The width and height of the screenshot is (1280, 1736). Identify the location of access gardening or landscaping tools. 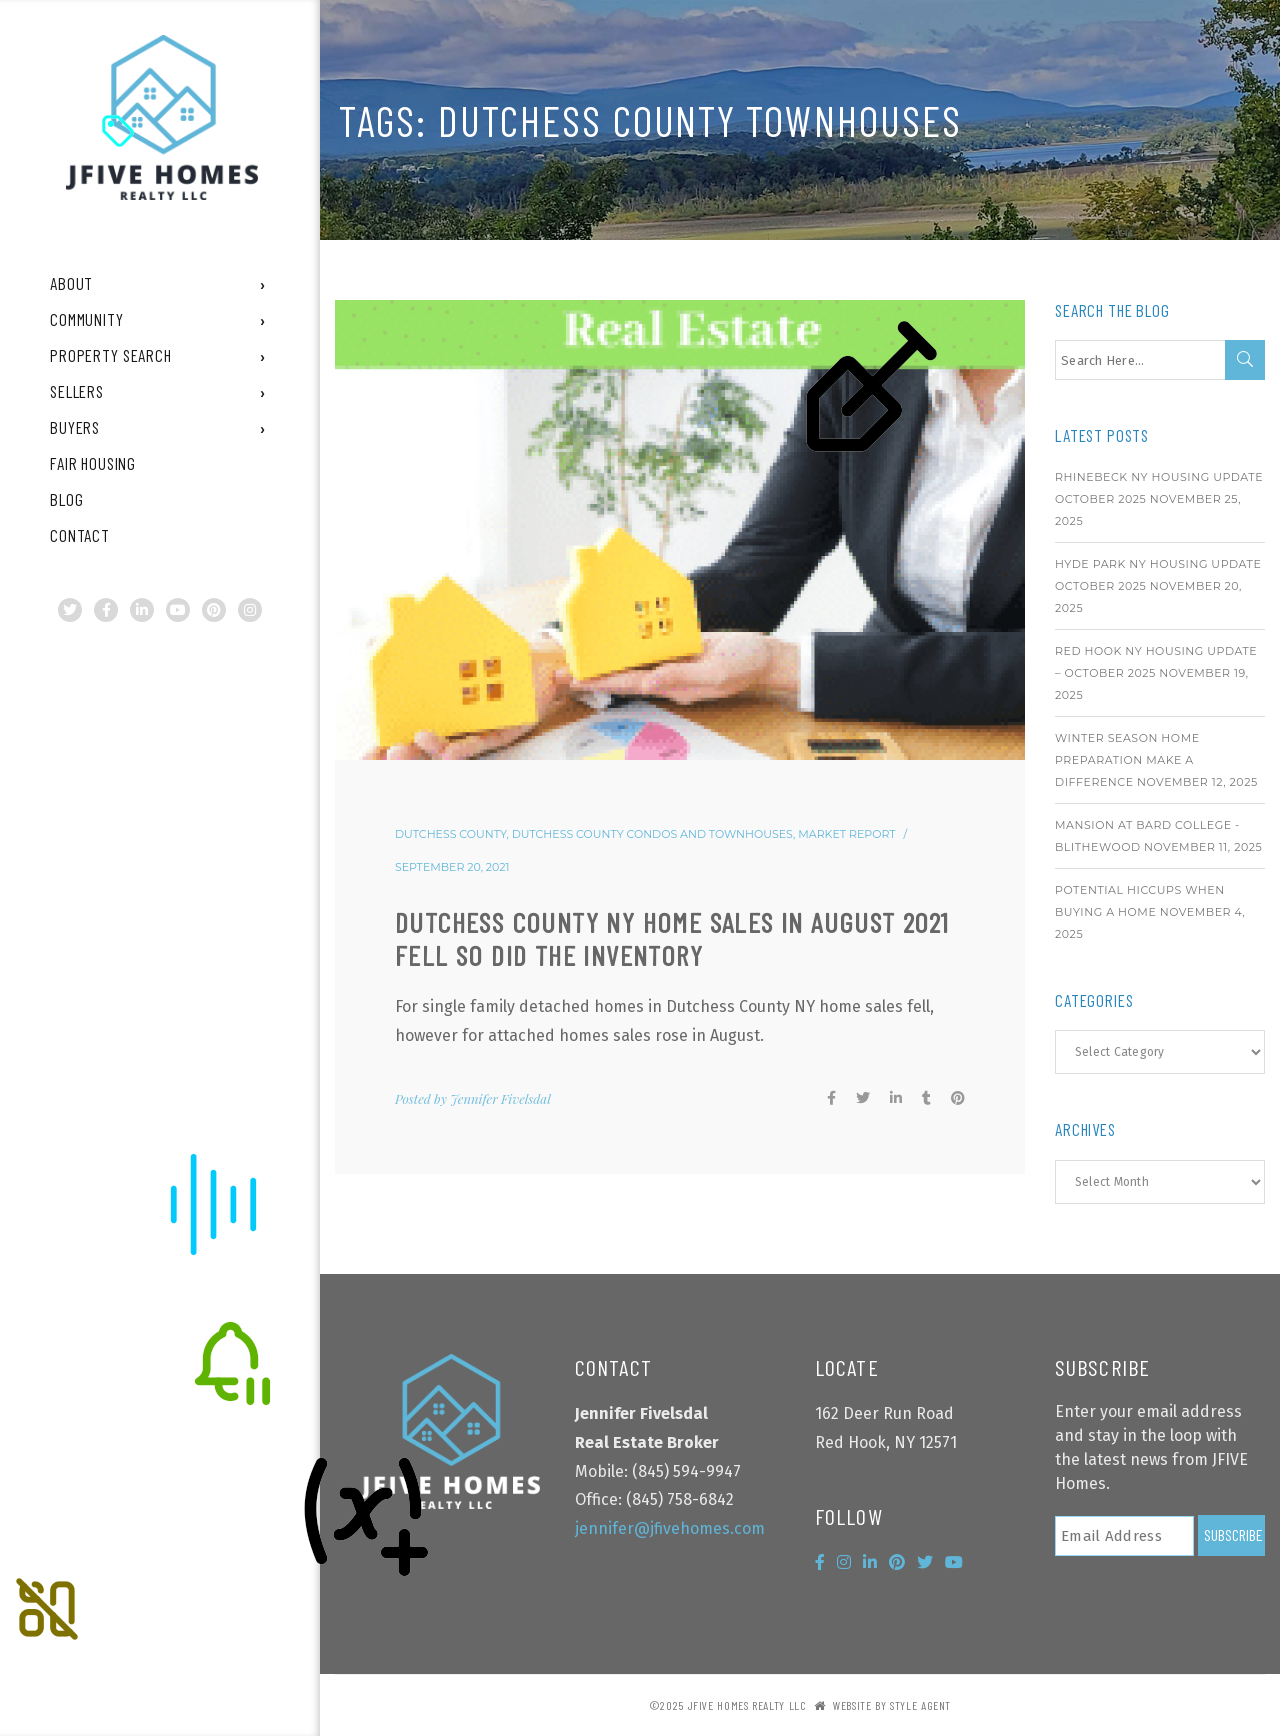
(869, 388).